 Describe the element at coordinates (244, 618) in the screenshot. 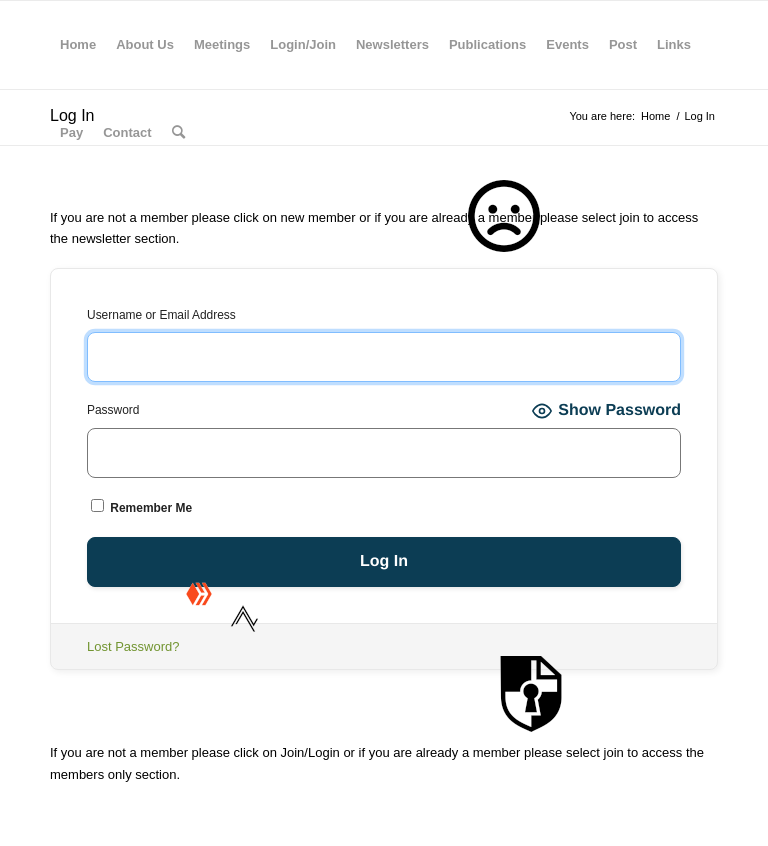

I see `think peaks brand logo` at that location.